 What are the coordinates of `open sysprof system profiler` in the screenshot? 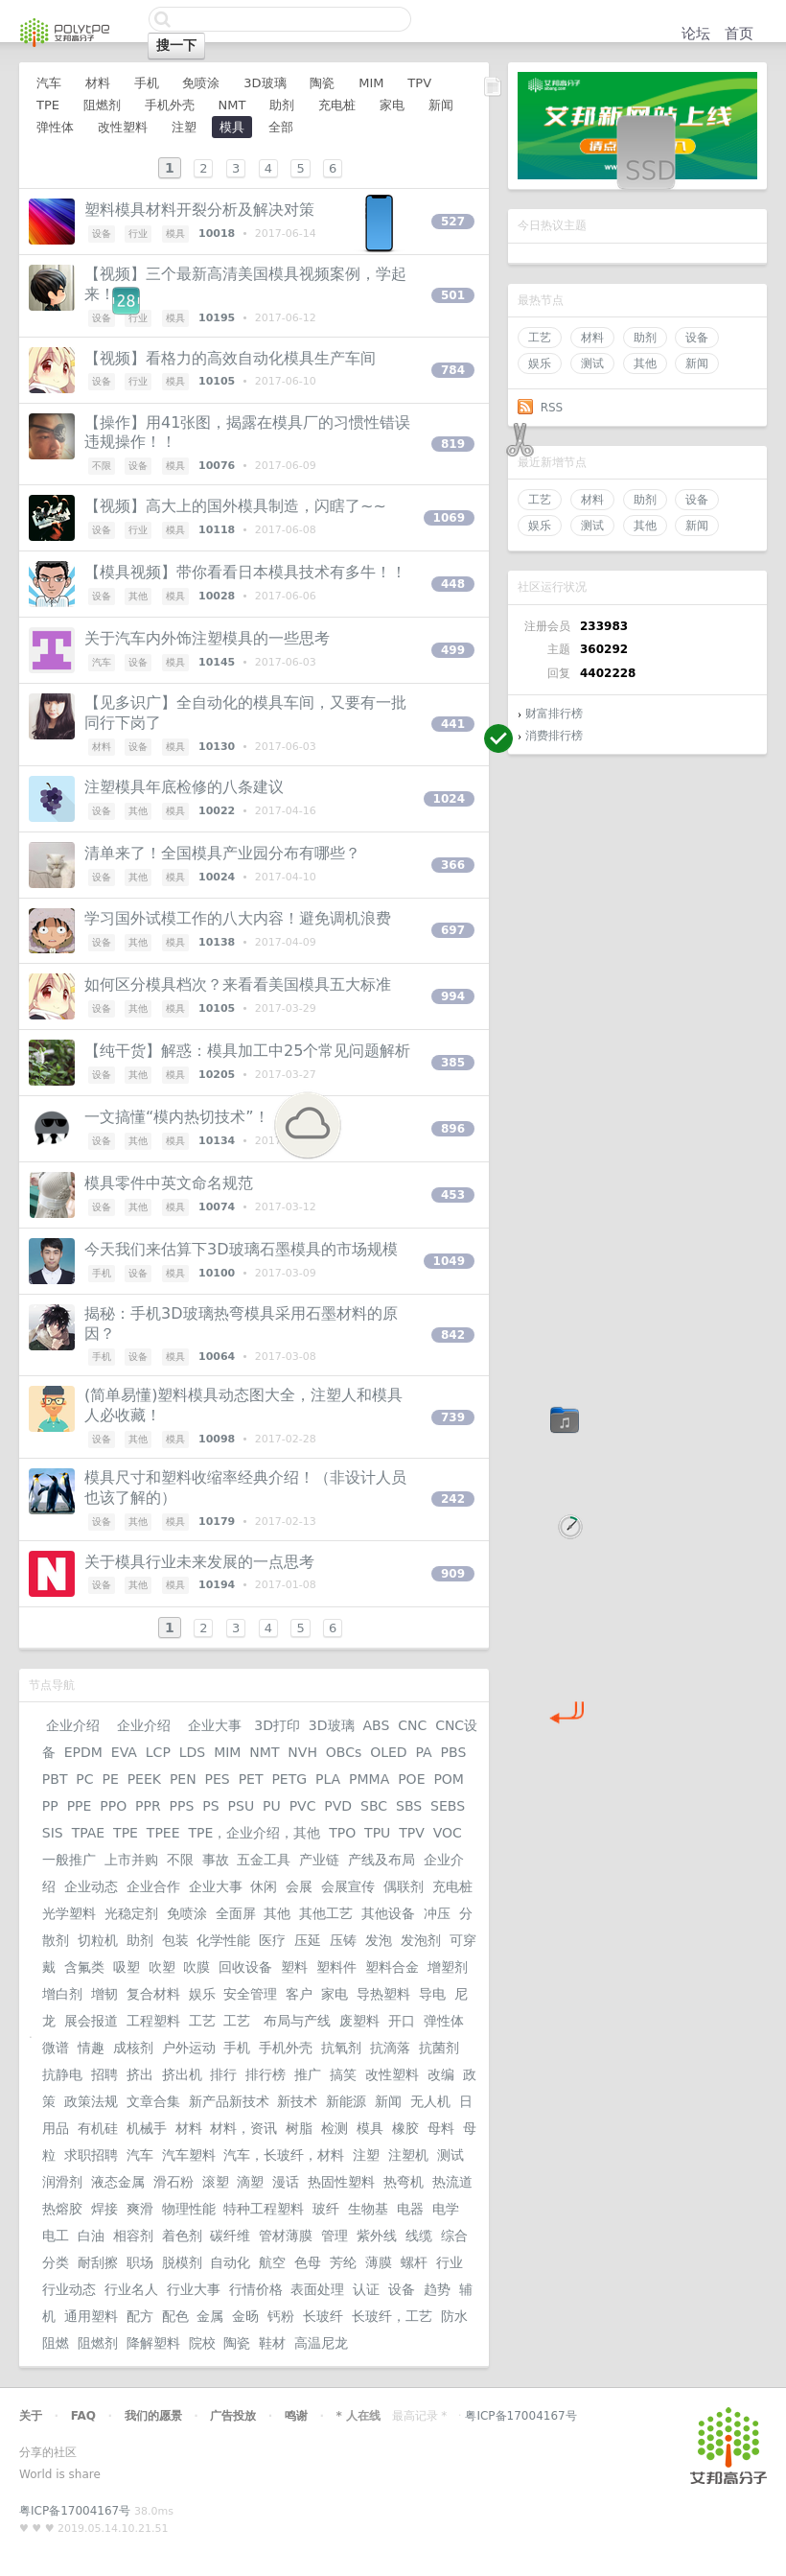 It's located at (570, 1527).